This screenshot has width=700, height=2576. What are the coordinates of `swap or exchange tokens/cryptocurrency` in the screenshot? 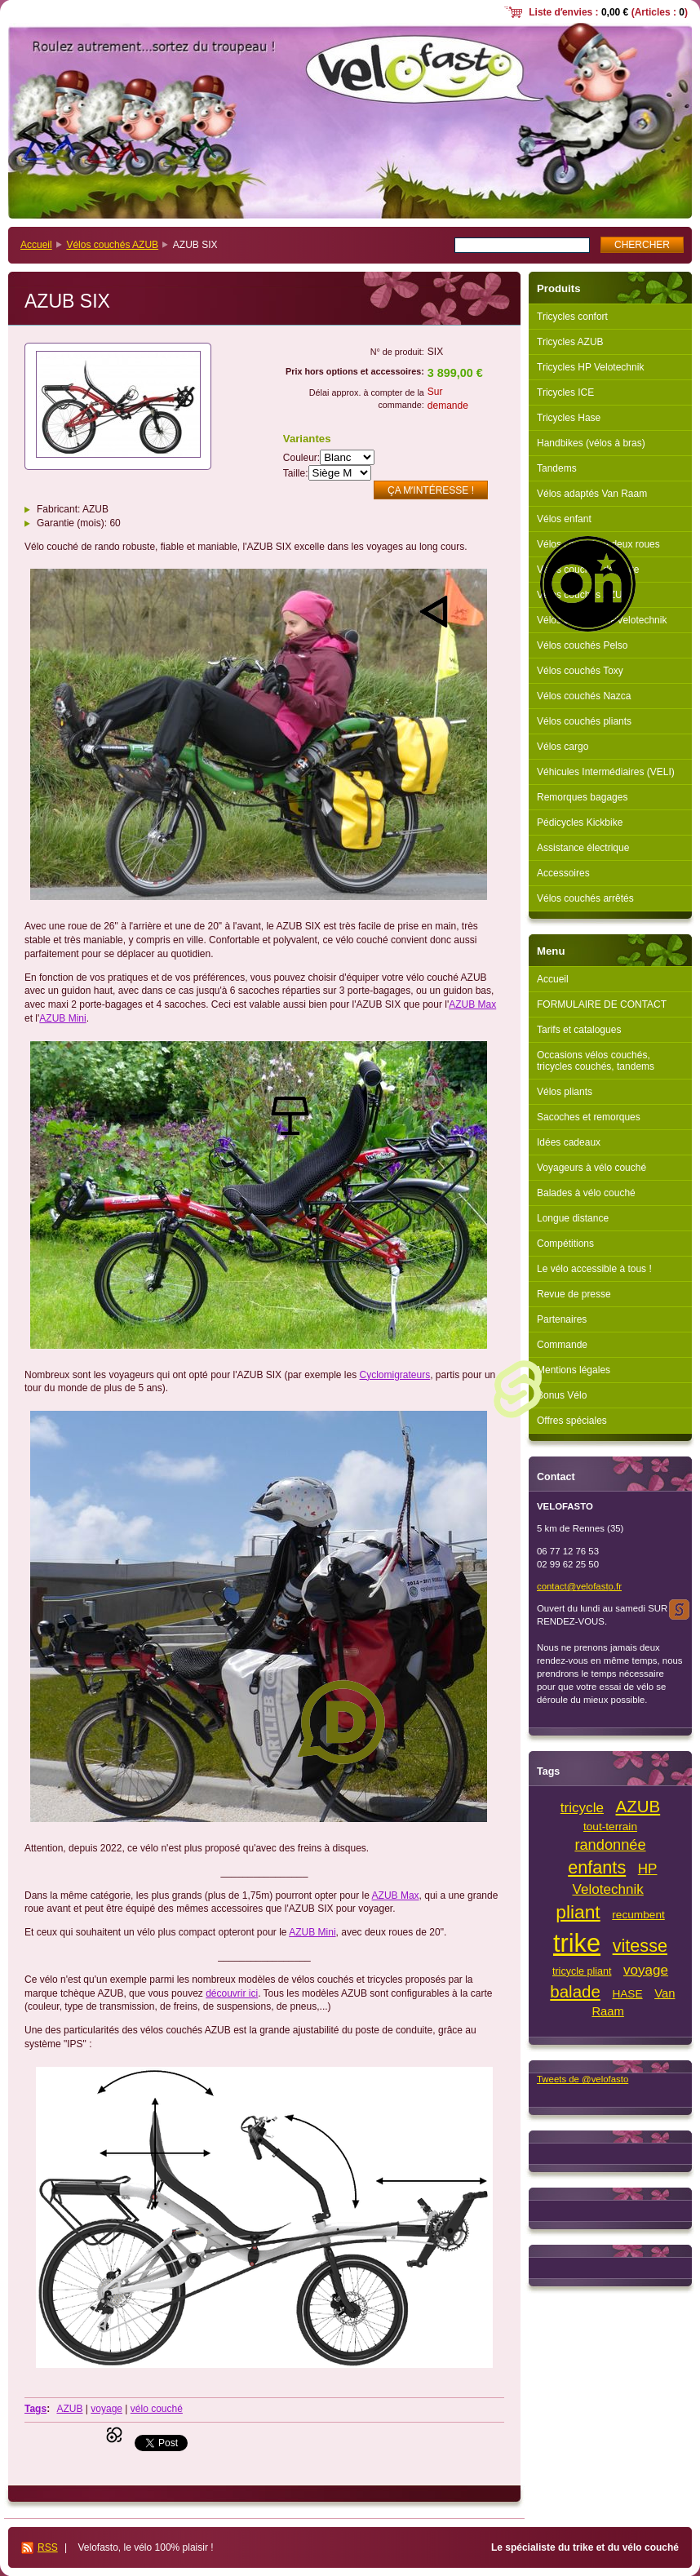 It's located at (114, 2435).